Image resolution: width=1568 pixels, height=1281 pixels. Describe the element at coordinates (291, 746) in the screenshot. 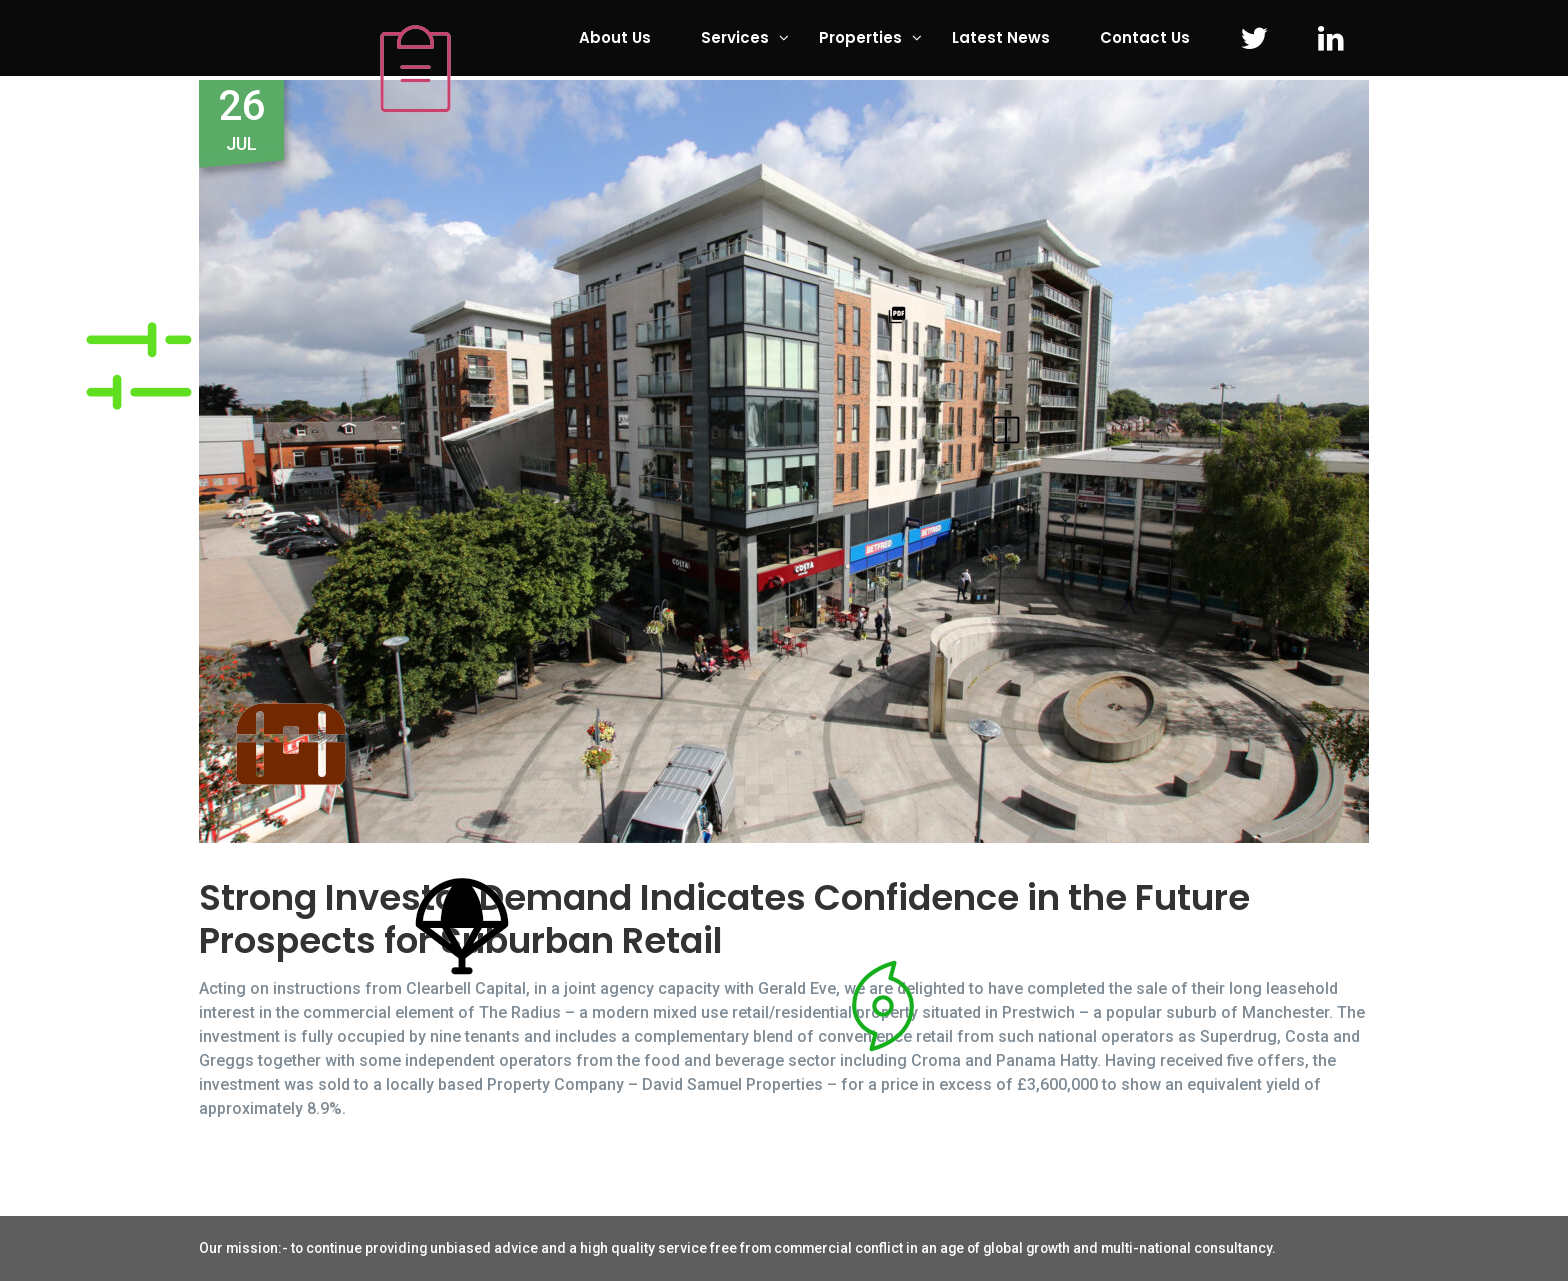

I see `access your rewards or collectibles` at that location.